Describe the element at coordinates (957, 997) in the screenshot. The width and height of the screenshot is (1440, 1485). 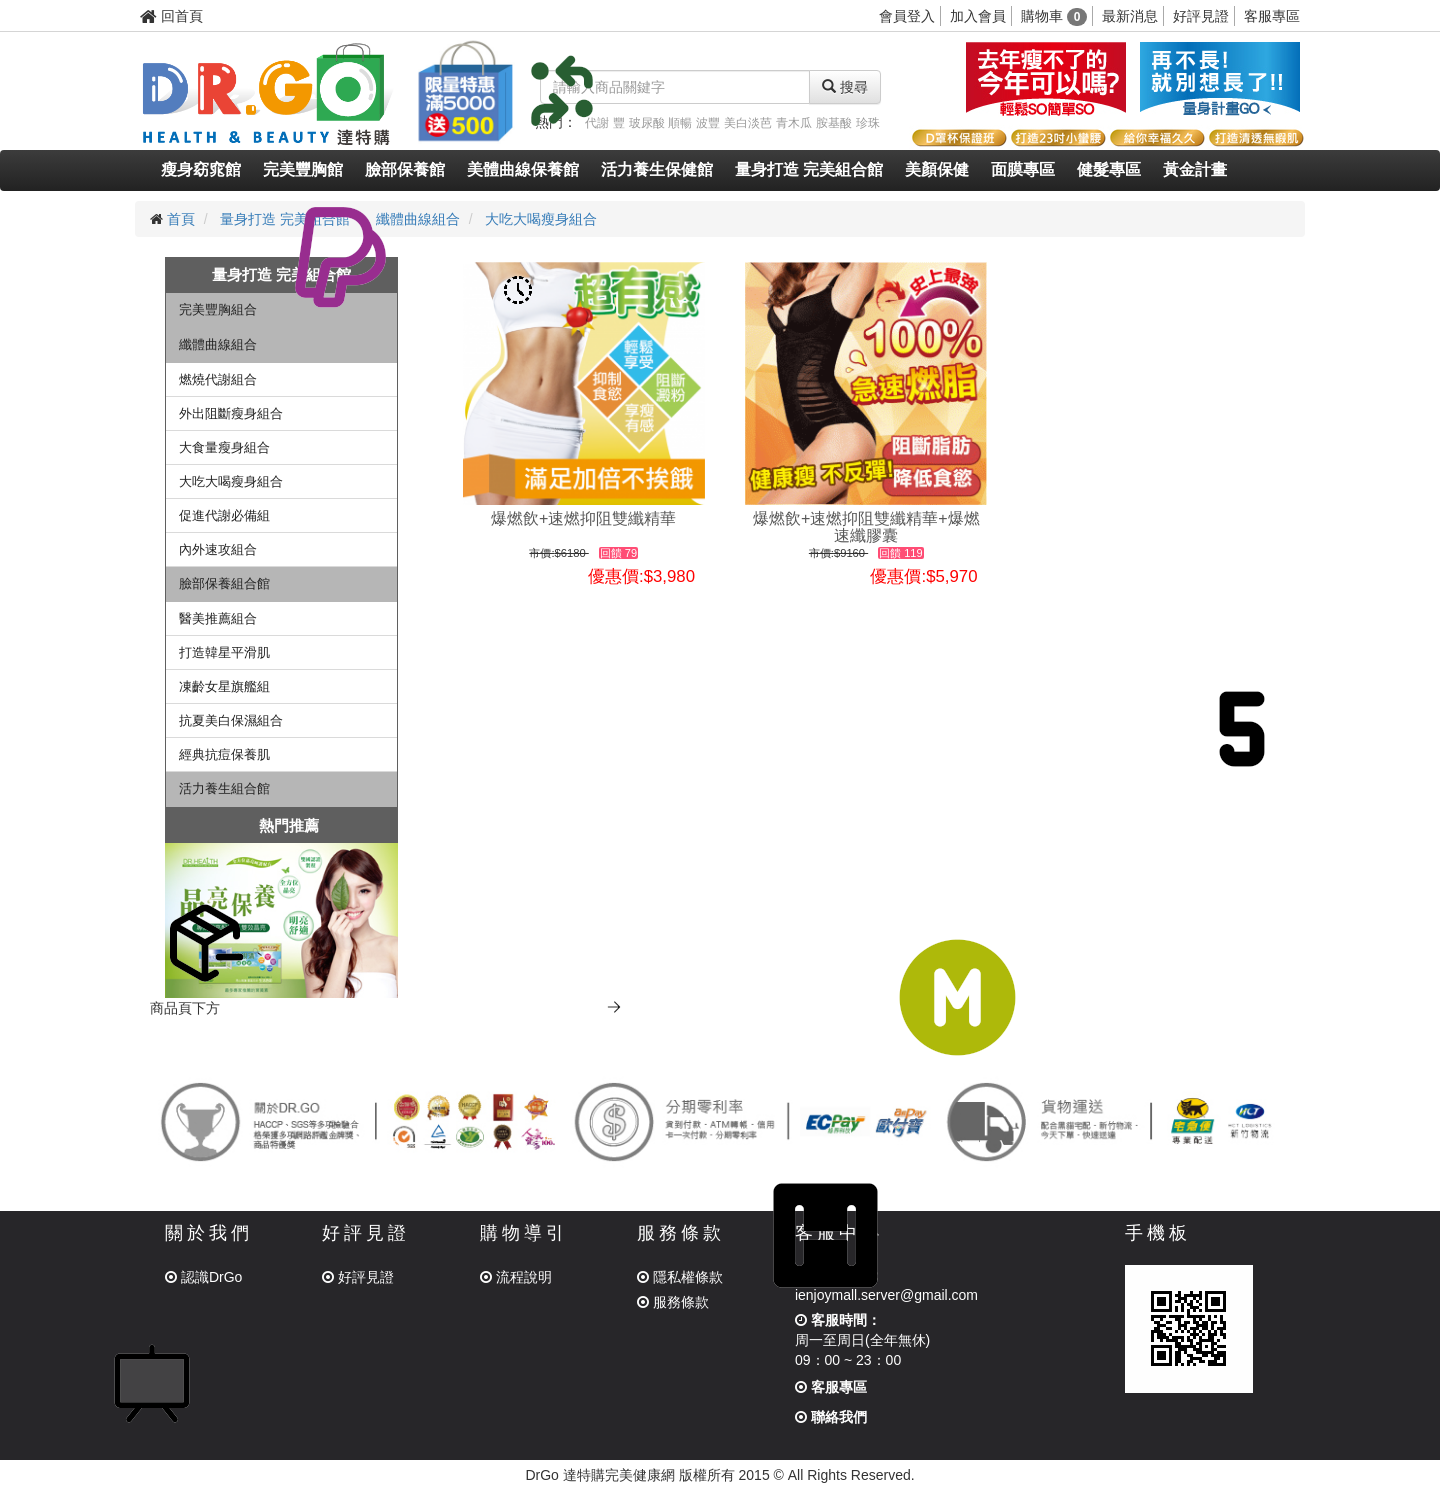
I see `metro or subway transit indicator` at that location.